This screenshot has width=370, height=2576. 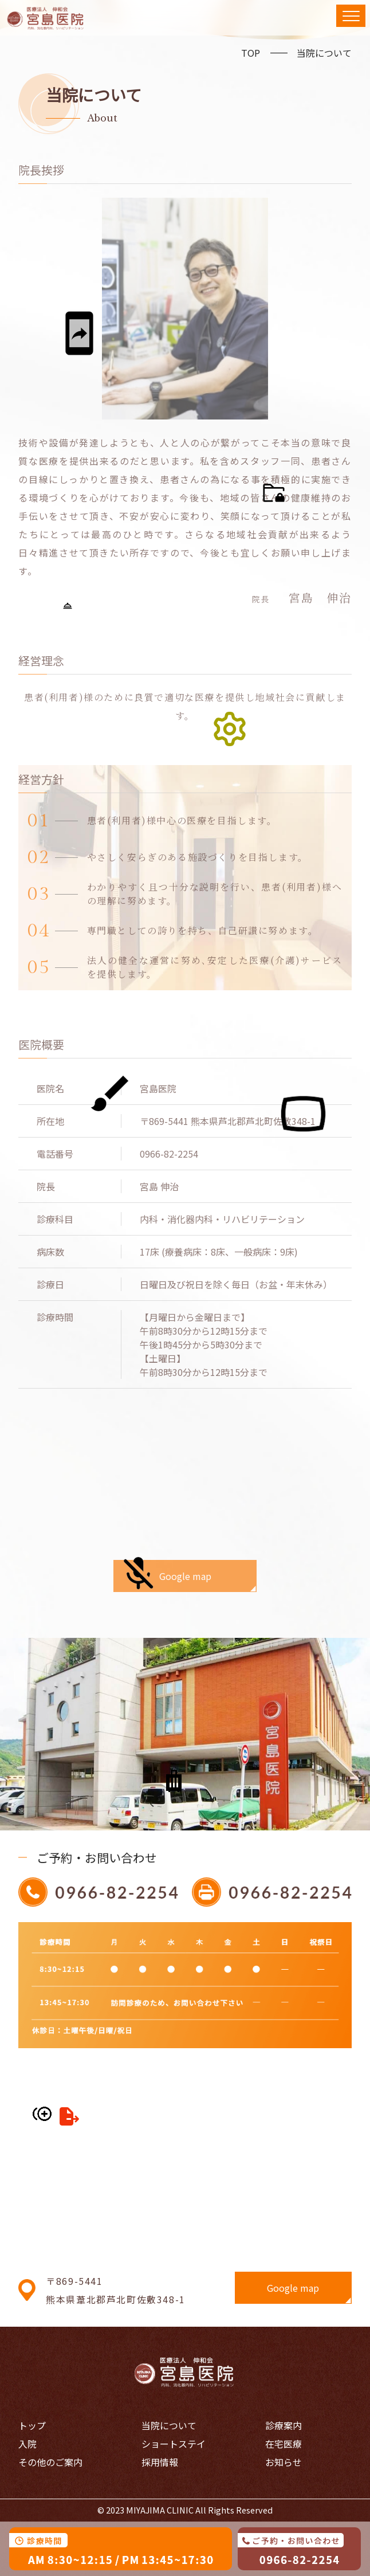 What do you see at coordinates (230, 729) in the screenshot?
I see `access settings or preferences` at bounding box center [230, 729].